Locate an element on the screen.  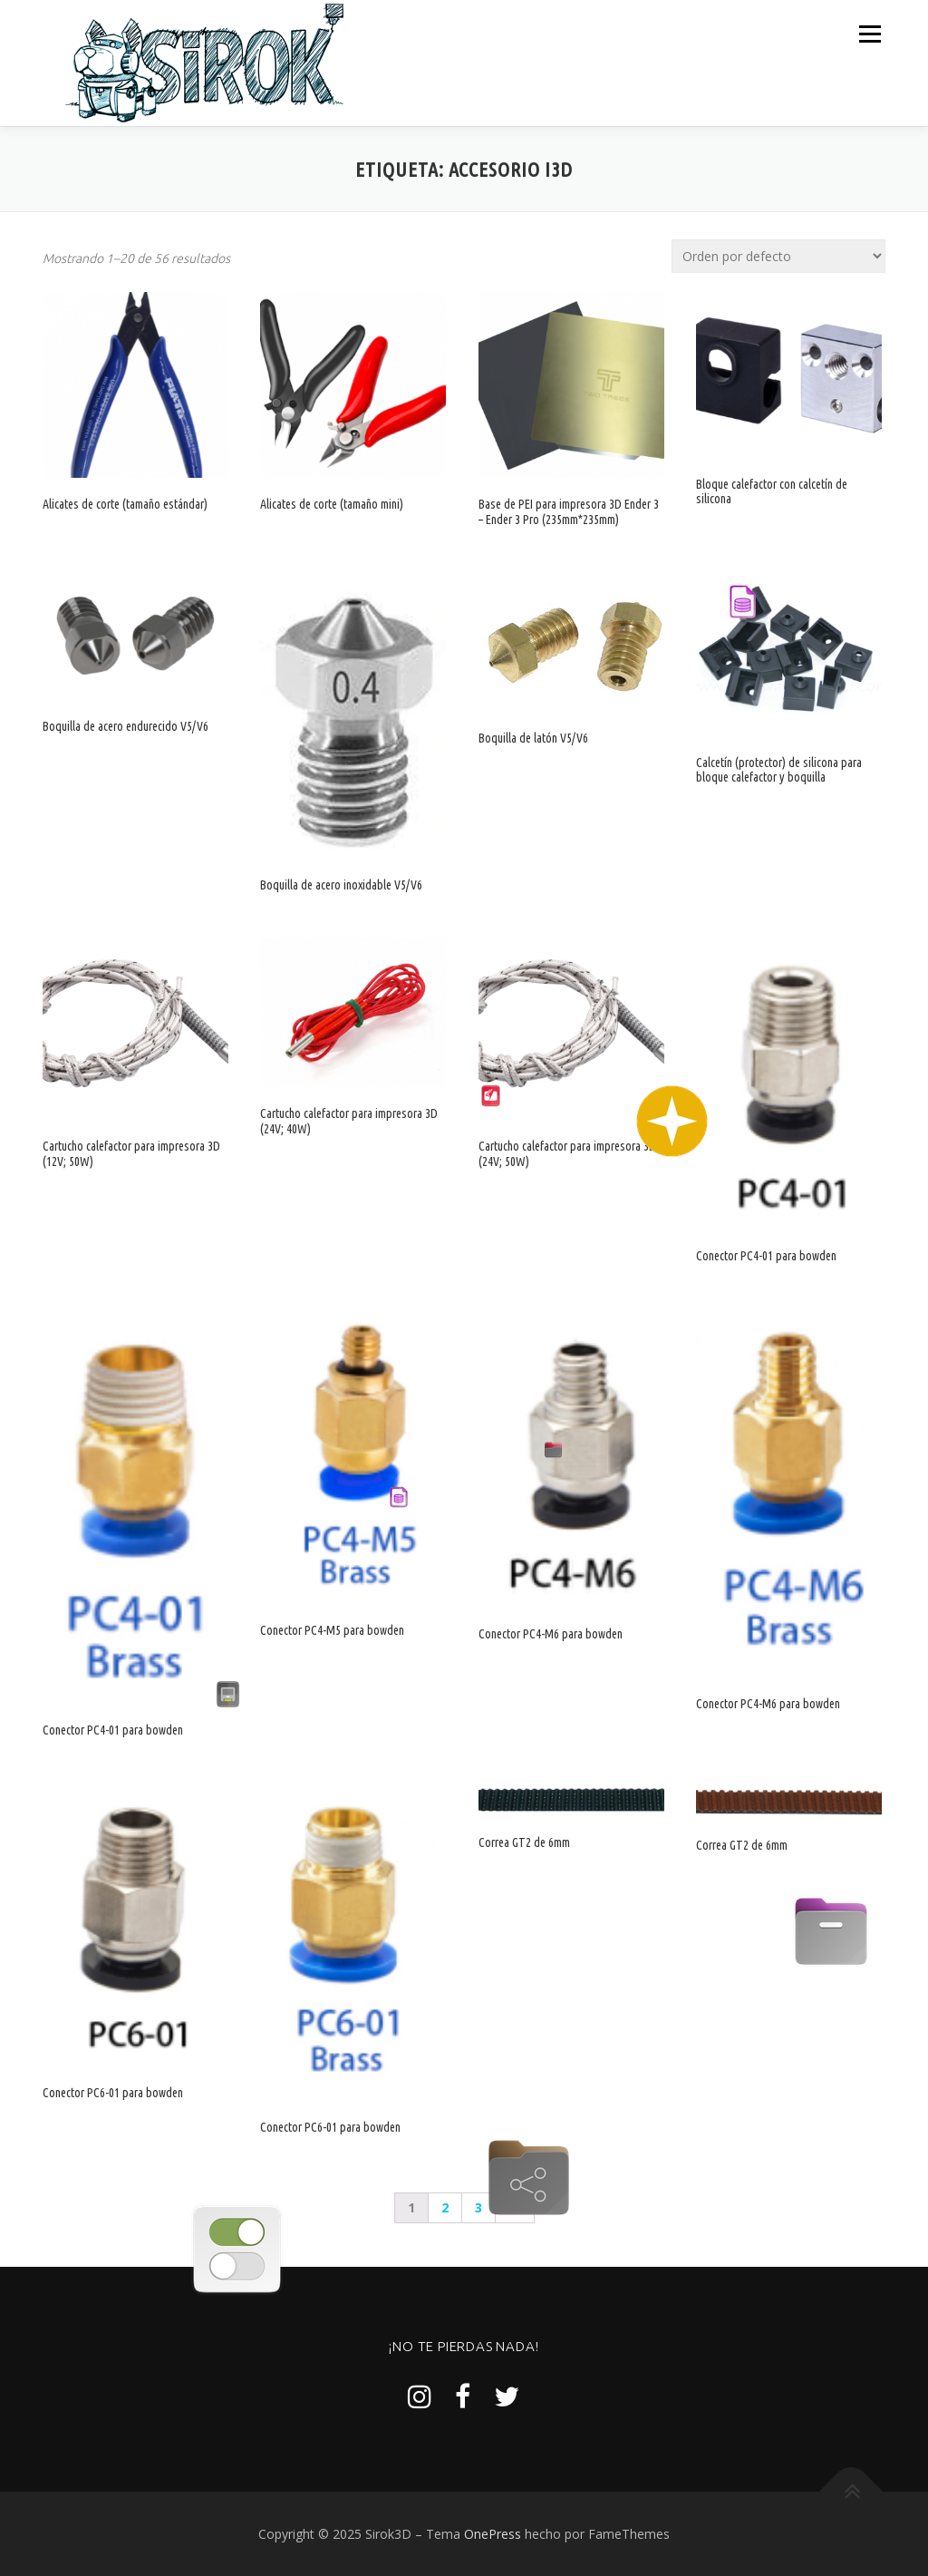
open a database file is located at coordinates (742, 601).